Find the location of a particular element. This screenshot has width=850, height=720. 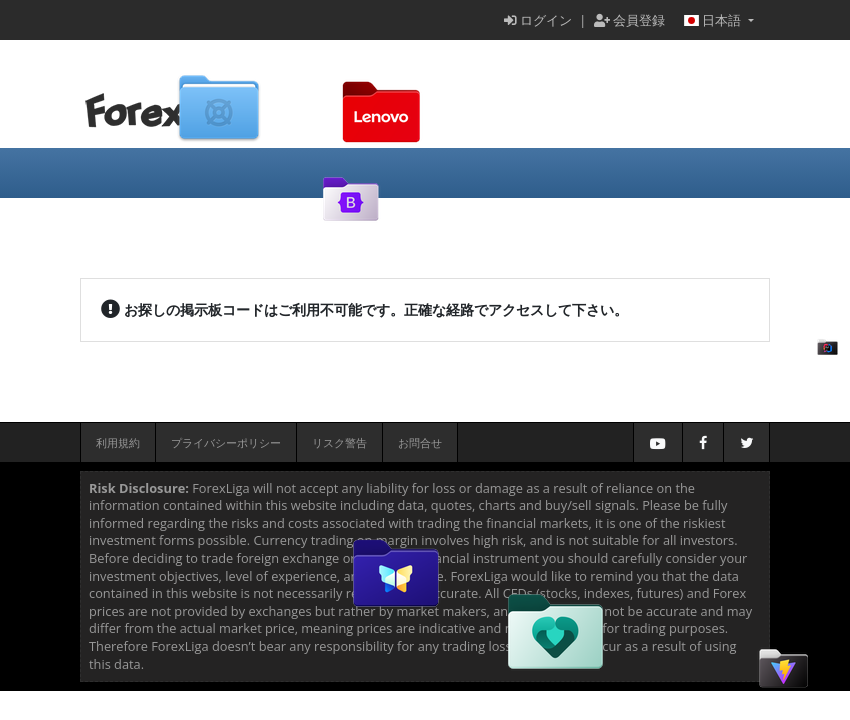

open bootstrap framework project folder is located at coordinates (350, 200).